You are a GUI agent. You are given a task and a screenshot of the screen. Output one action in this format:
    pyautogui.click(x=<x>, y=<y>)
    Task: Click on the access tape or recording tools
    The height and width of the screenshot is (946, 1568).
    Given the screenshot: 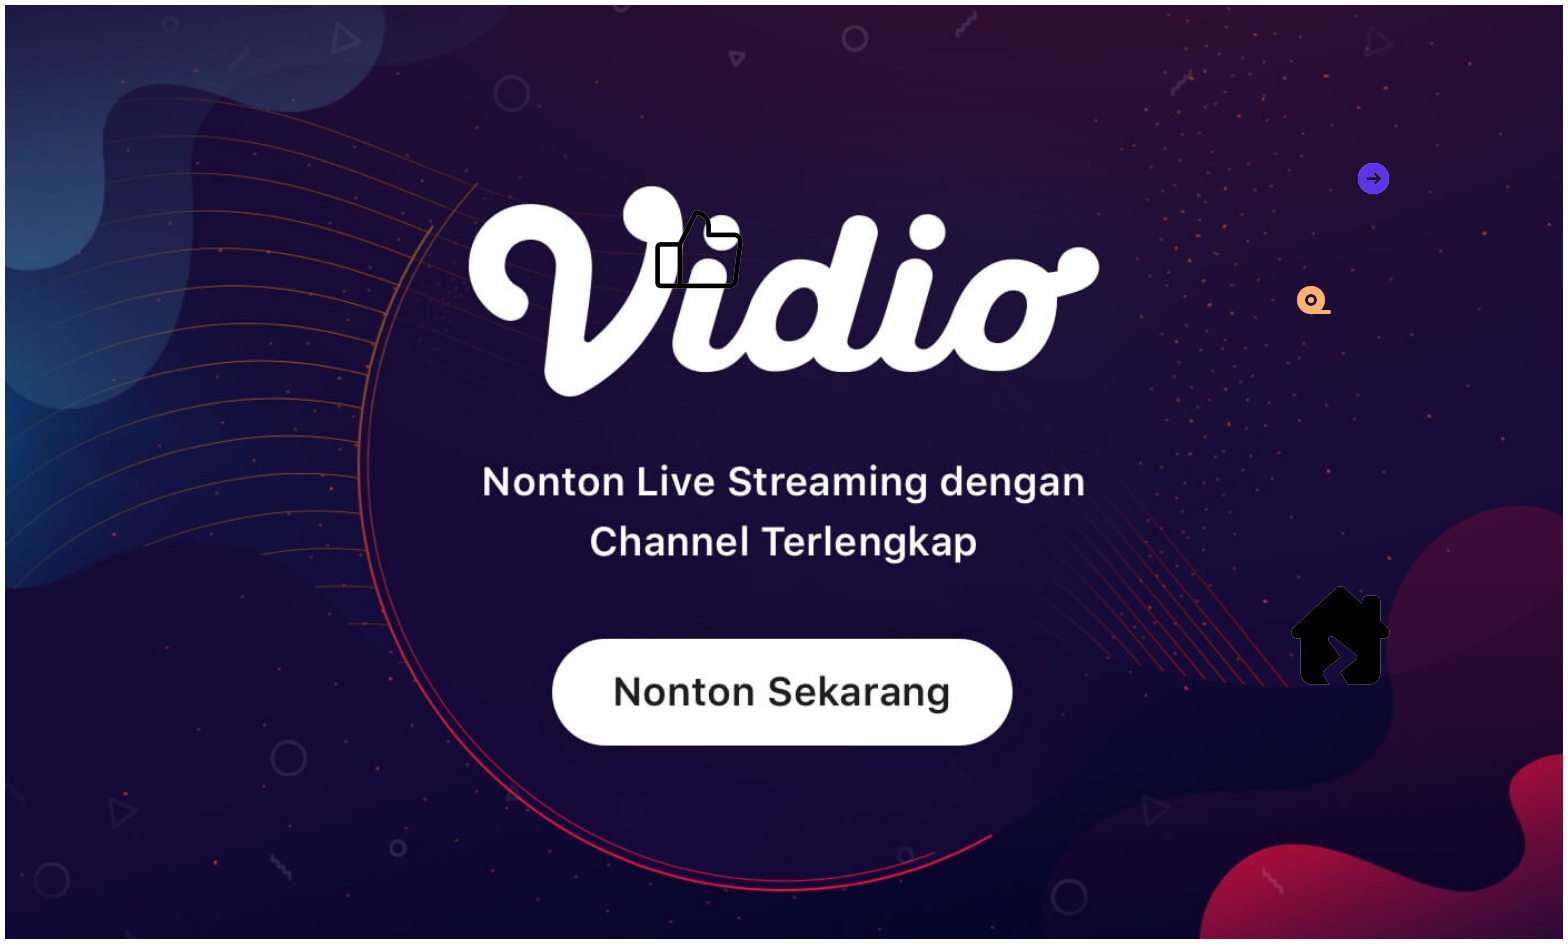 What is the action you would take?
    pyautogui.click(x=1313, y=300)
    